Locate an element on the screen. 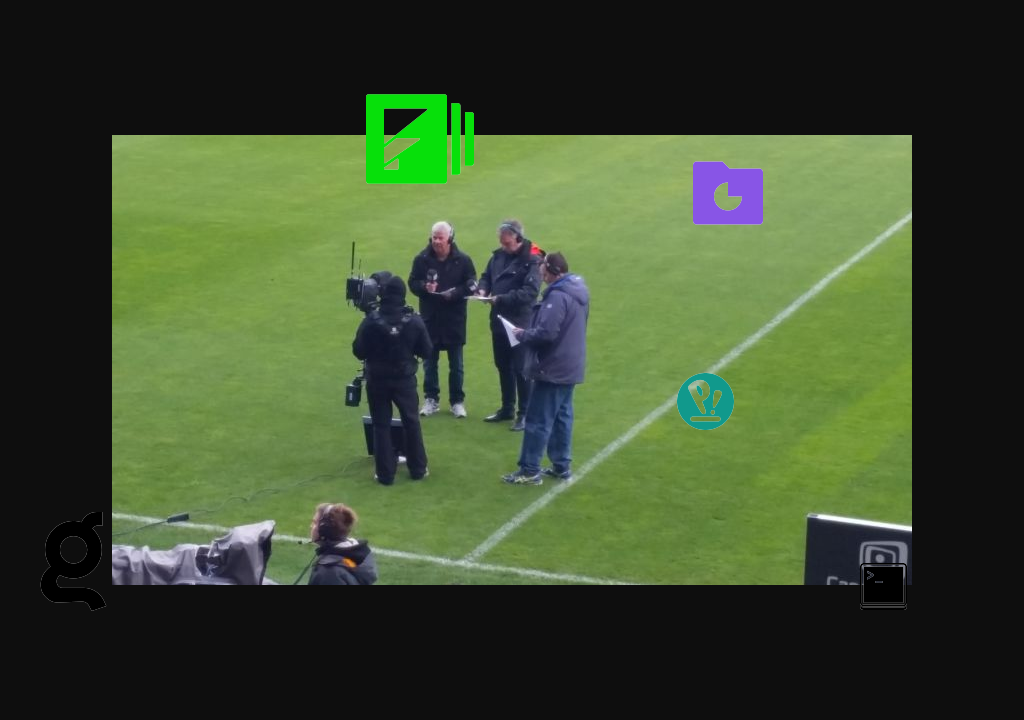  open Formstack form builder is located at coordinates (420, 139).